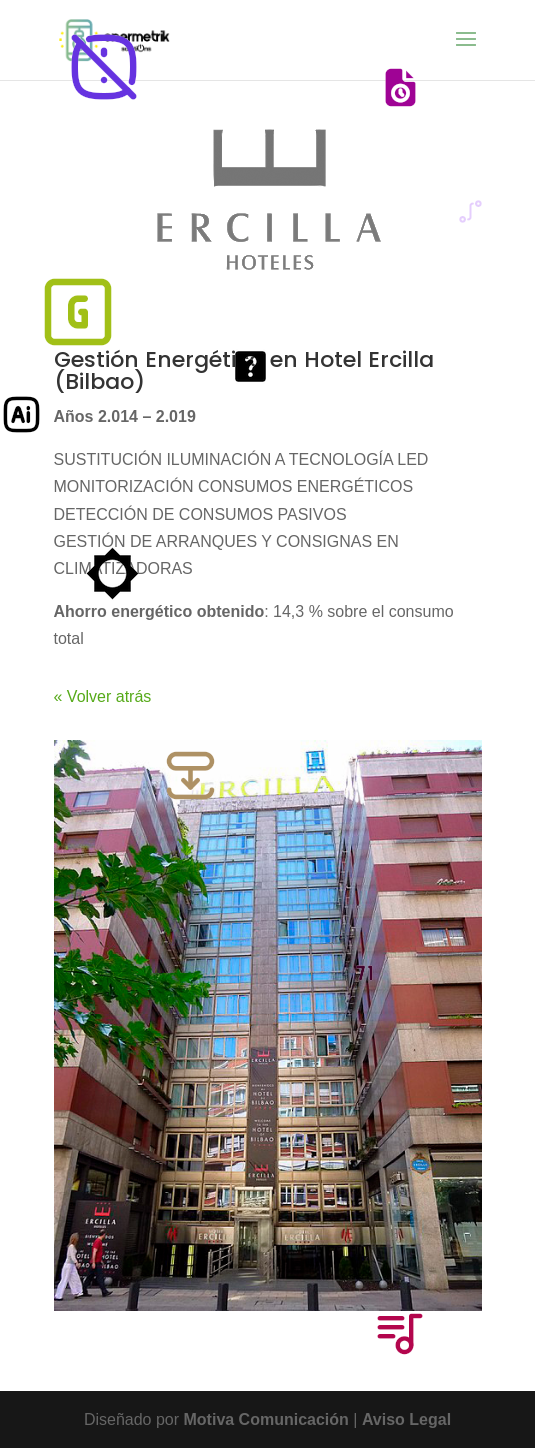  Describe the element at coordinates (21, 414) in the screenshot. I see `open Adobe Illustrator` at that location.